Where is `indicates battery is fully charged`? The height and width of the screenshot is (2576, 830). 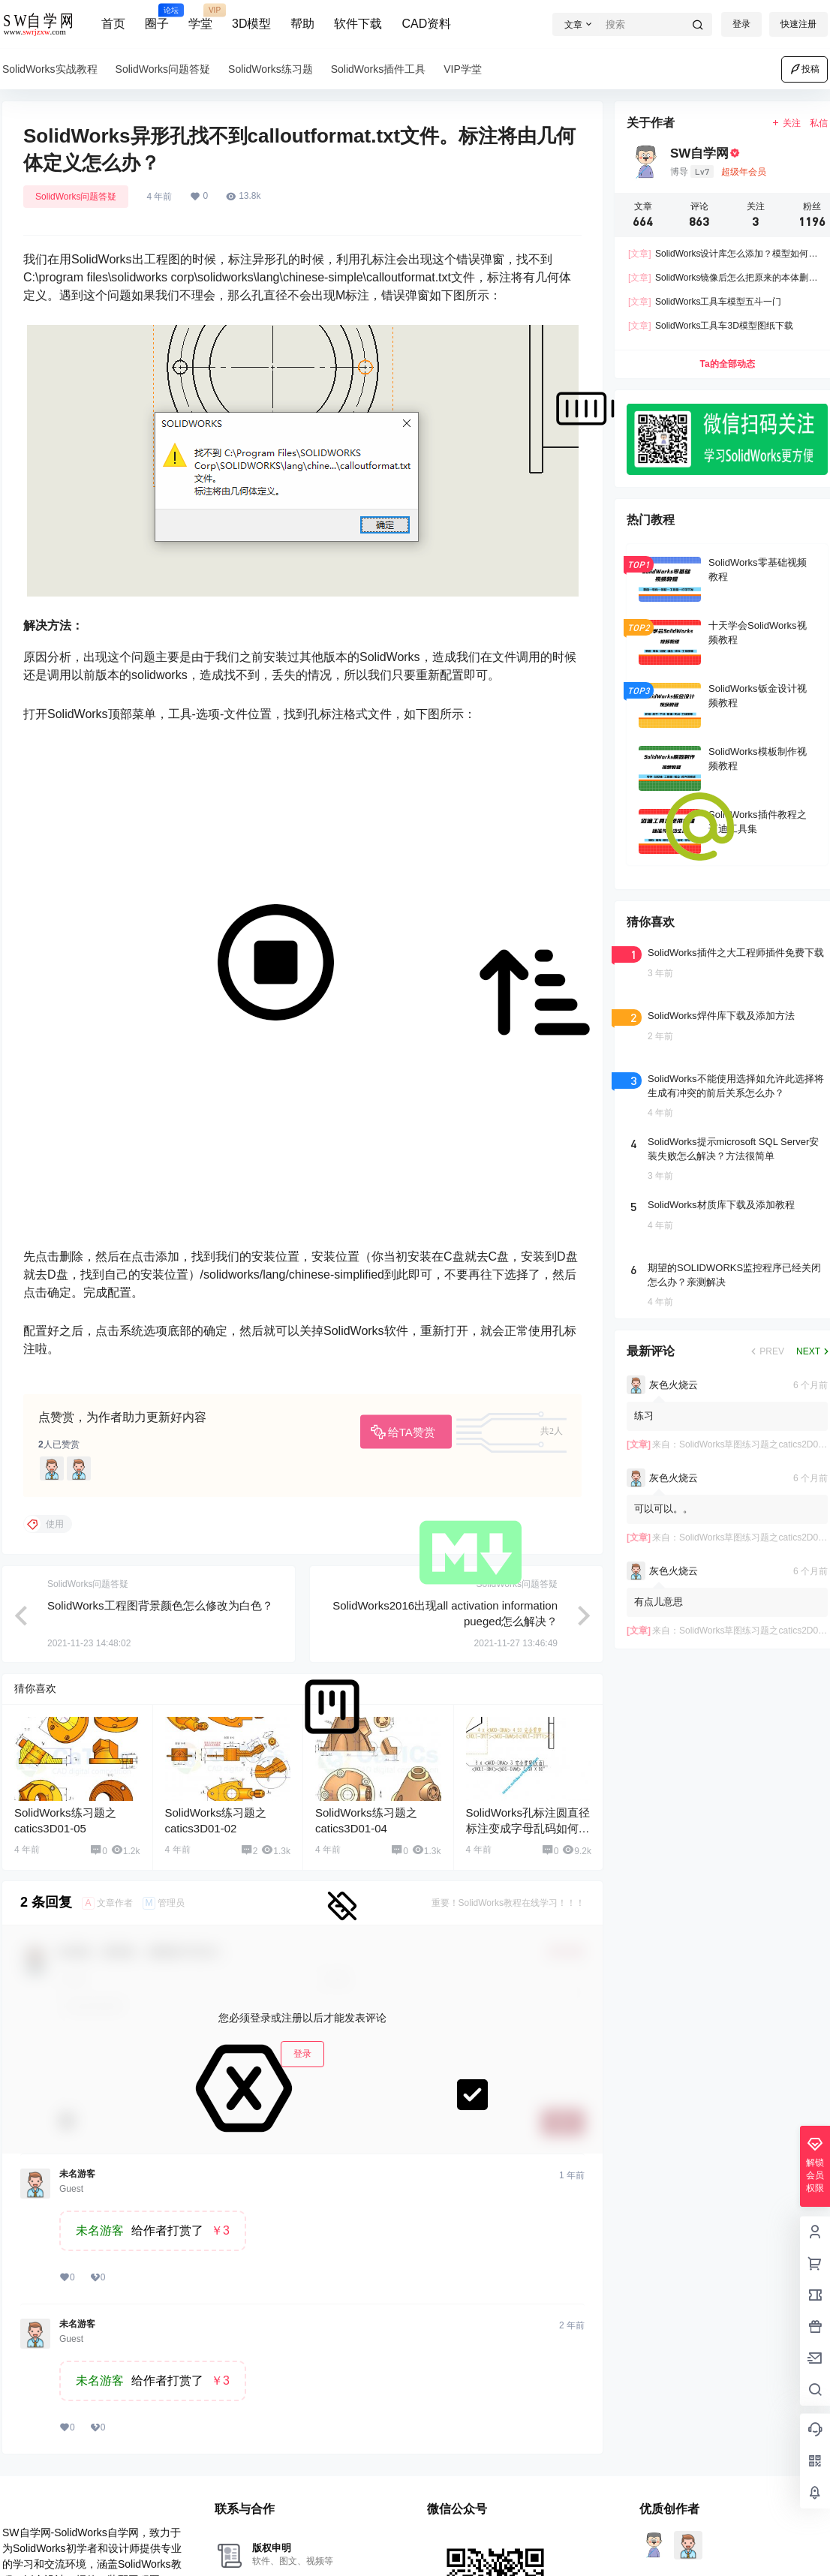
indicates battery is fully charged is located at coordinates (584, 408).